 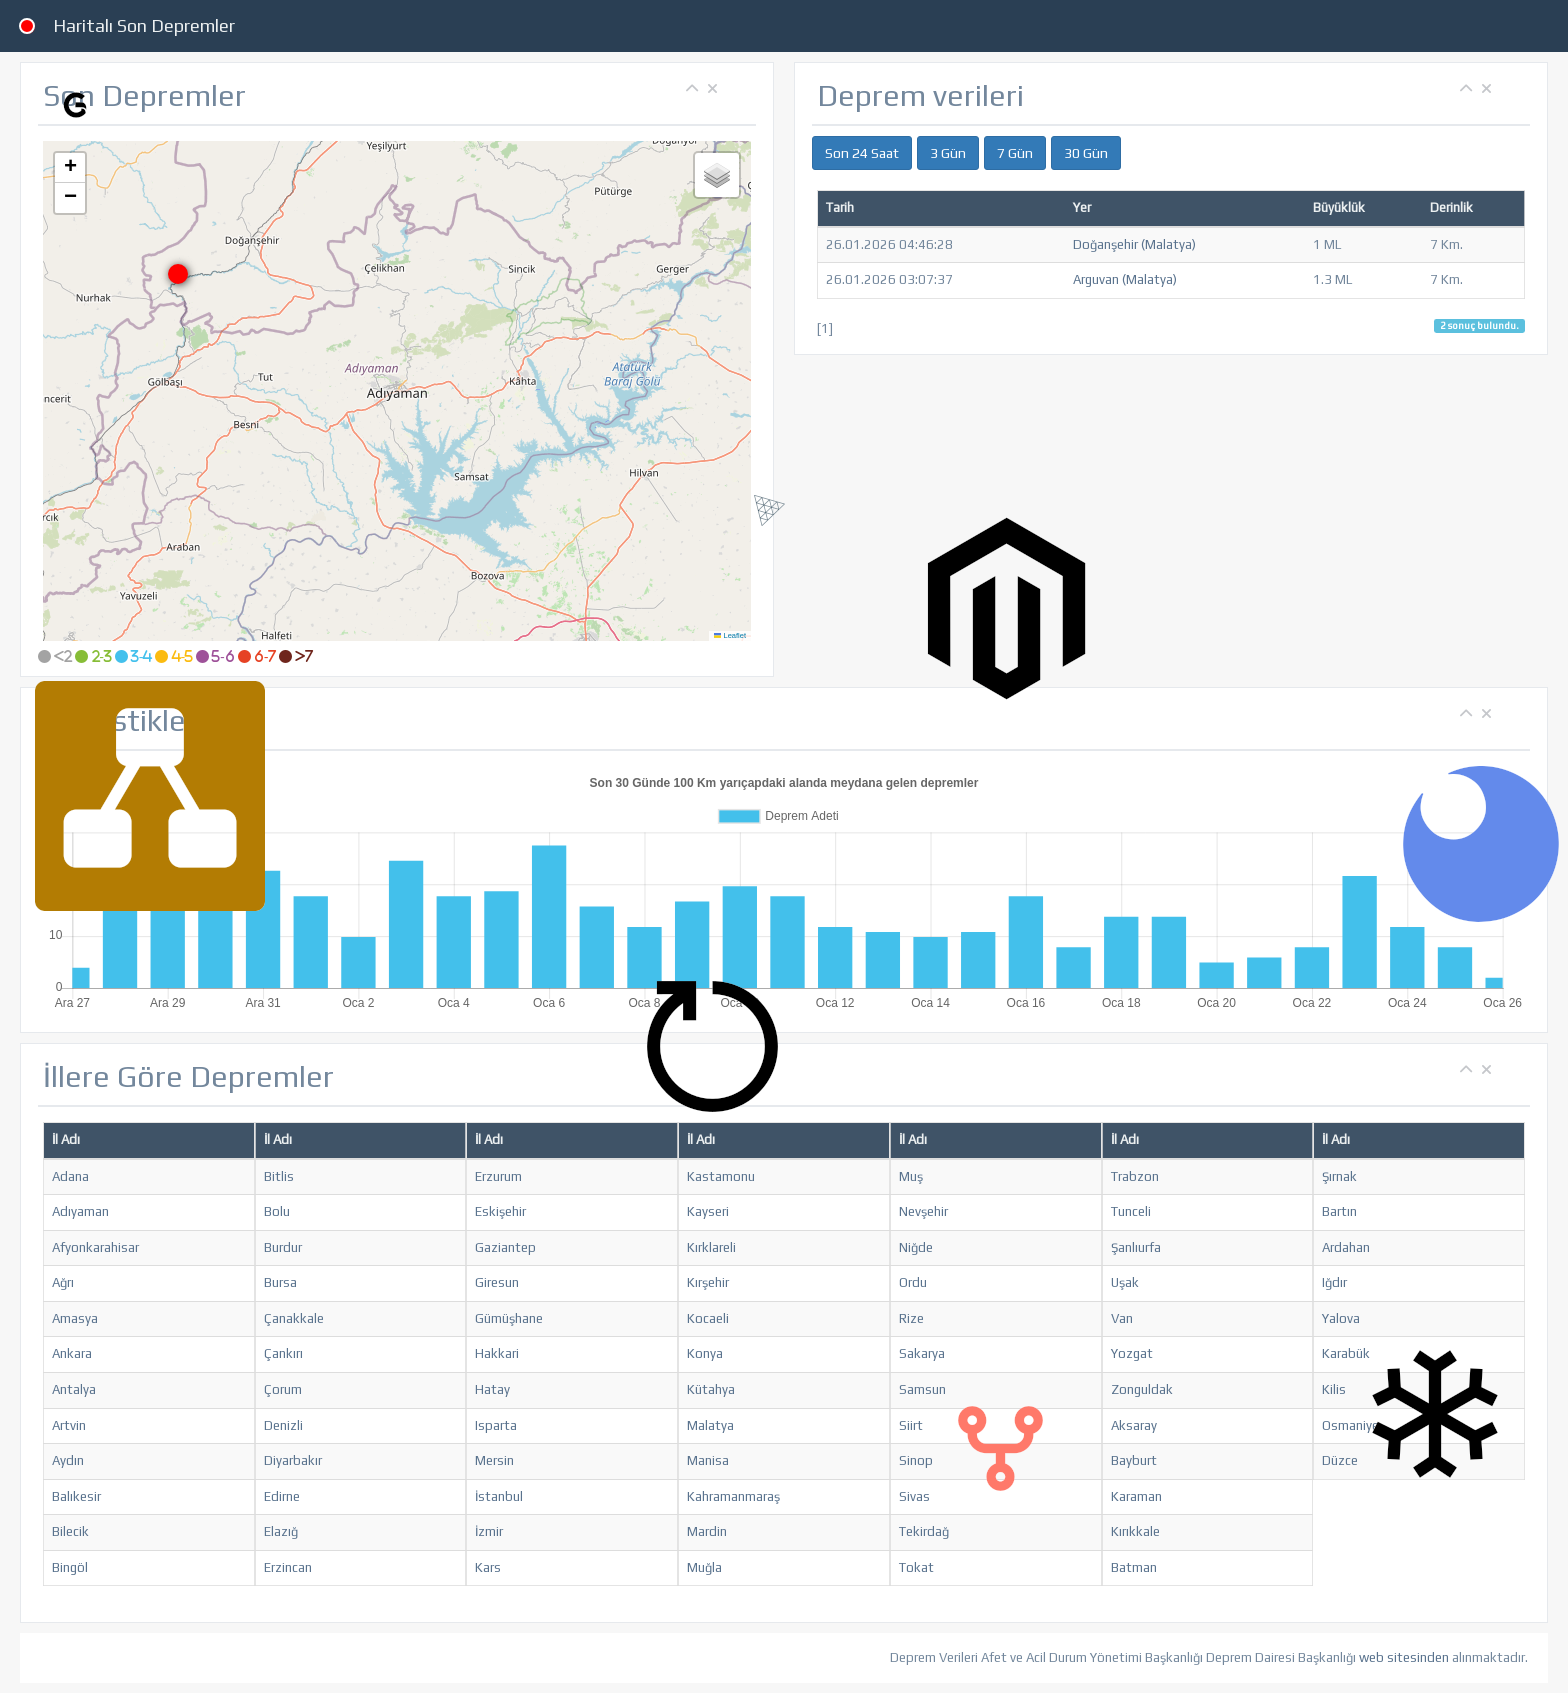 What do you see at coordinates (75, 105) in the screenshot?
I see `Gofore company logo` at bounding box center [75, 105].